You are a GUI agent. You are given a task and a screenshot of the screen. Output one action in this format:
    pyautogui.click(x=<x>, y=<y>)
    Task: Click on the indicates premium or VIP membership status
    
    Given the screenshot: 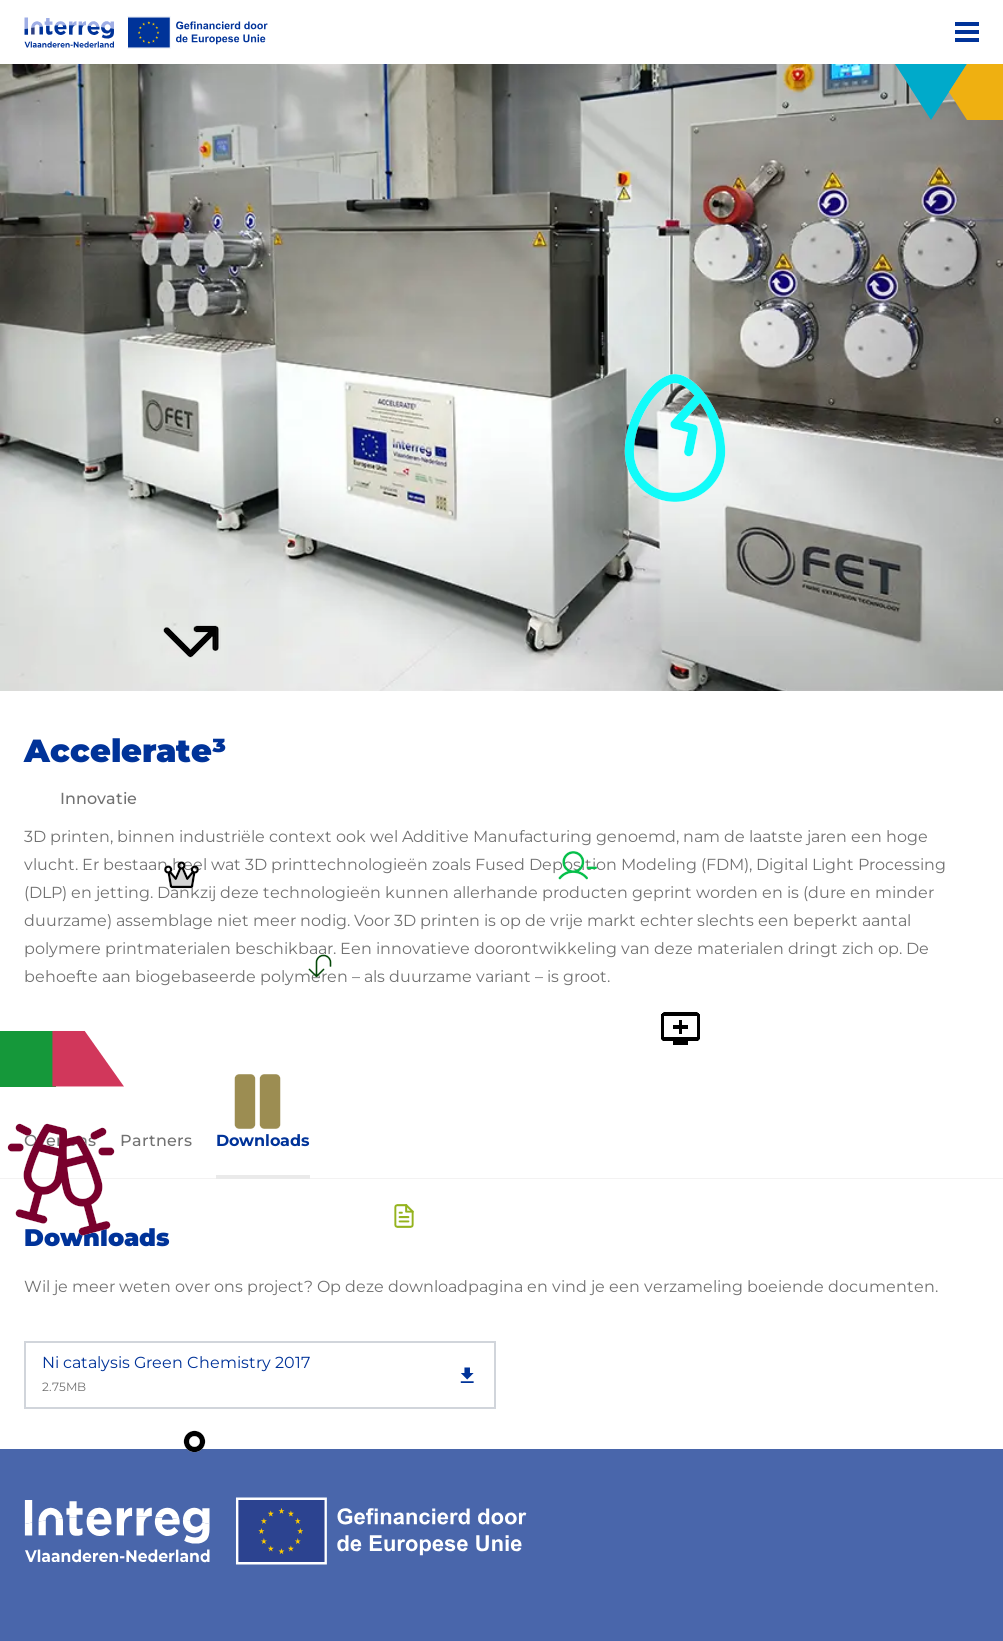 What is the action you would take?
    pyautogui.click(x=181, y=876)
    